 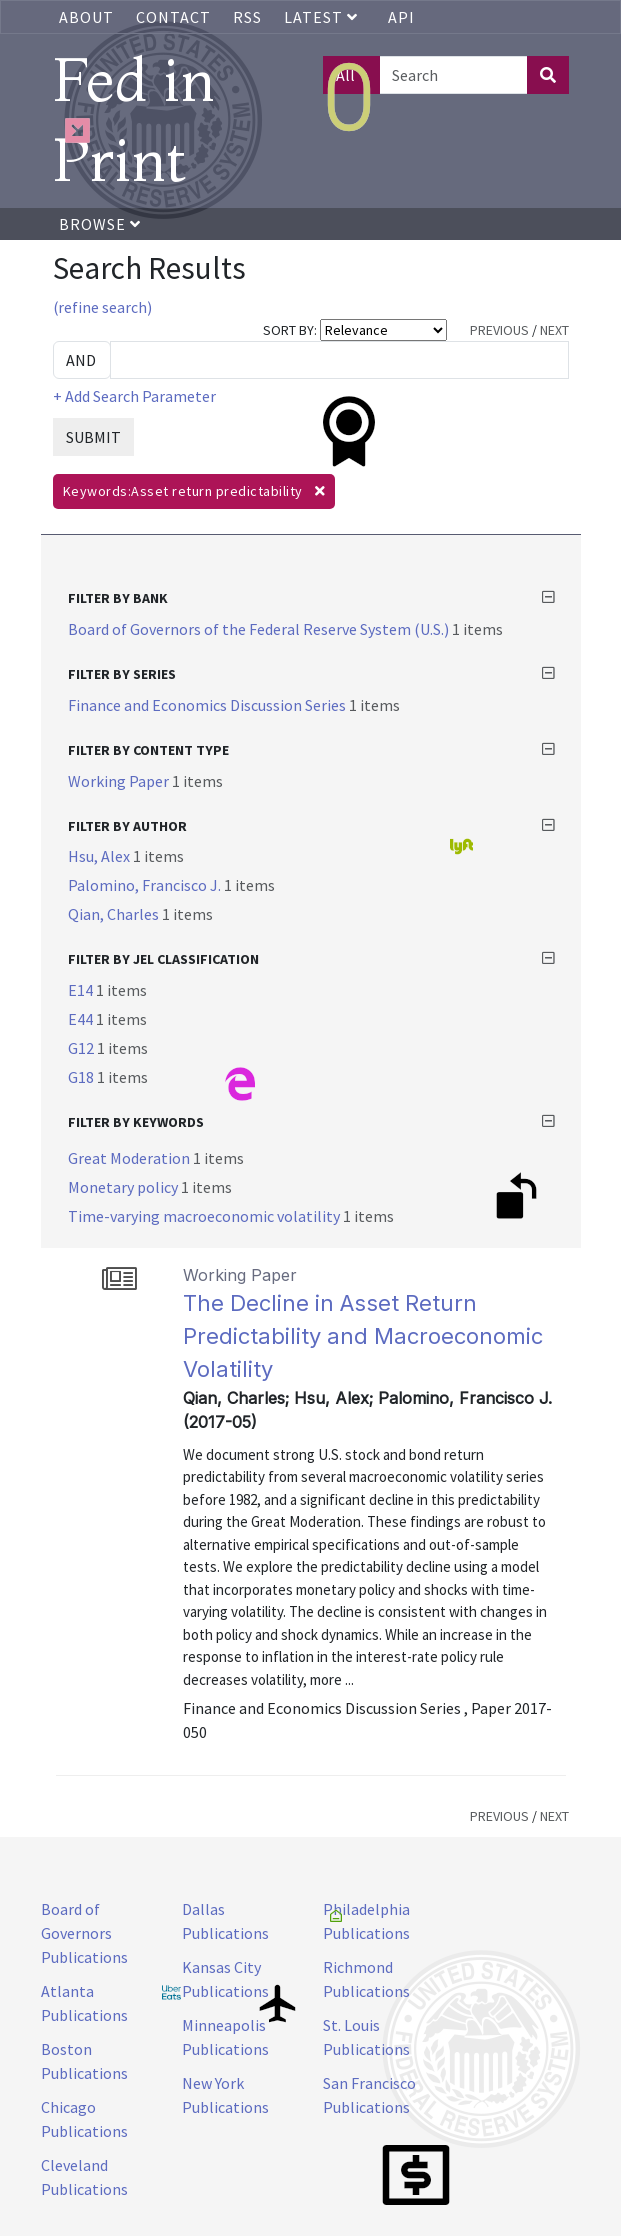 What do you see at coordinates (349, 432) in the screenshot?
I see `view achievements or awards` at bounding box center [349, 432].